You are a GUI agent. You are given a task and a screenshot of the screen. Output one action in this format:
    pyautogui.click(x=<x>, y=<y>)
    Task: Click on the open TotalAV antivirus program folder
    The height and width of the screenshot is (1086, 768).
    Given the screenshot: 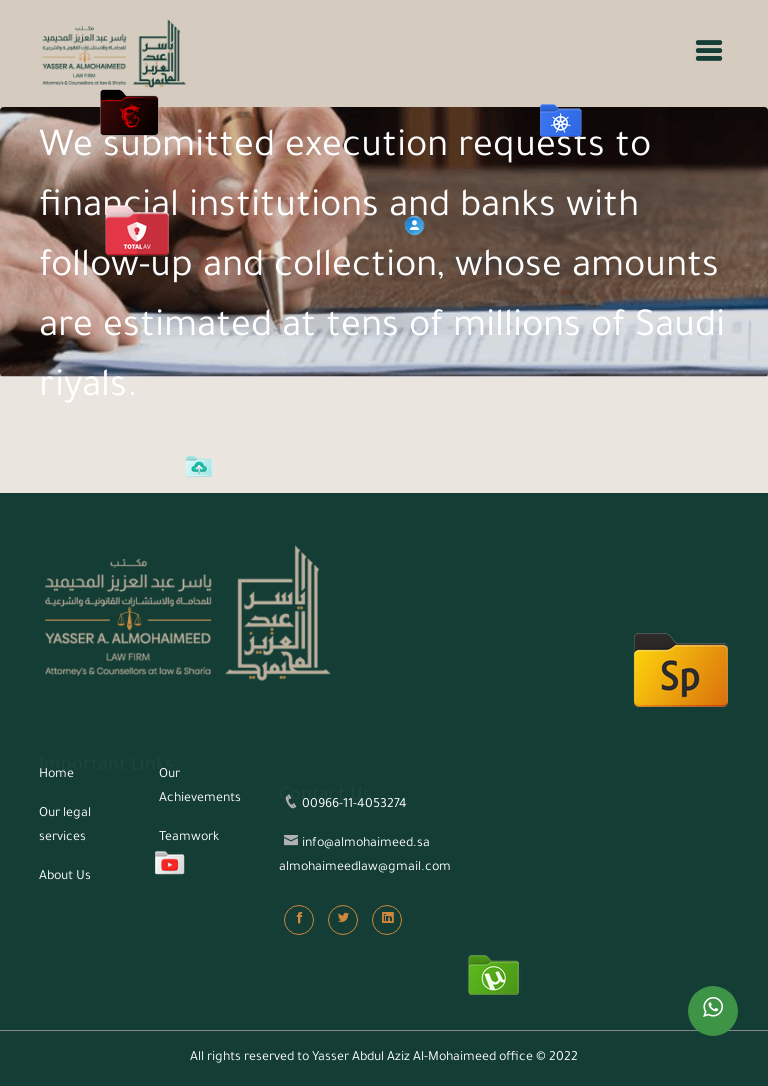 What is the action you would take?
    pyautogui.click(x=137, y=232)
    